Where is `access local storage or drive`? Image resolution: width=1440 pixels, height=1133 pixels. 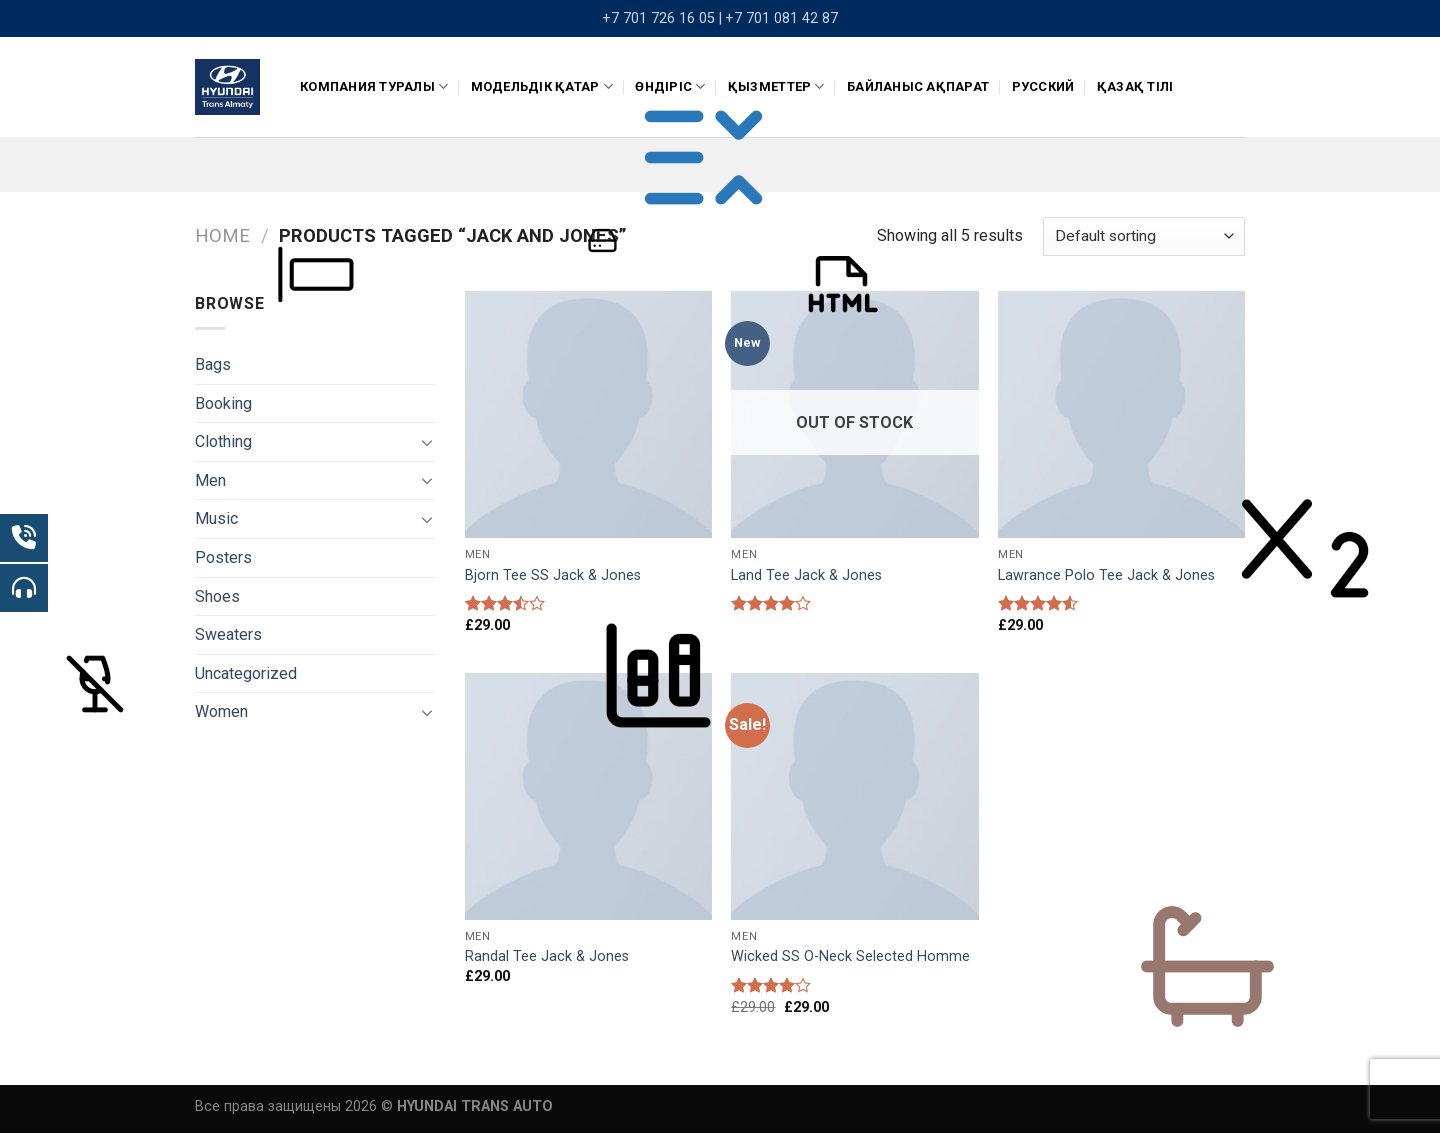
access local storage or drive is located at coordinates (602, 240).